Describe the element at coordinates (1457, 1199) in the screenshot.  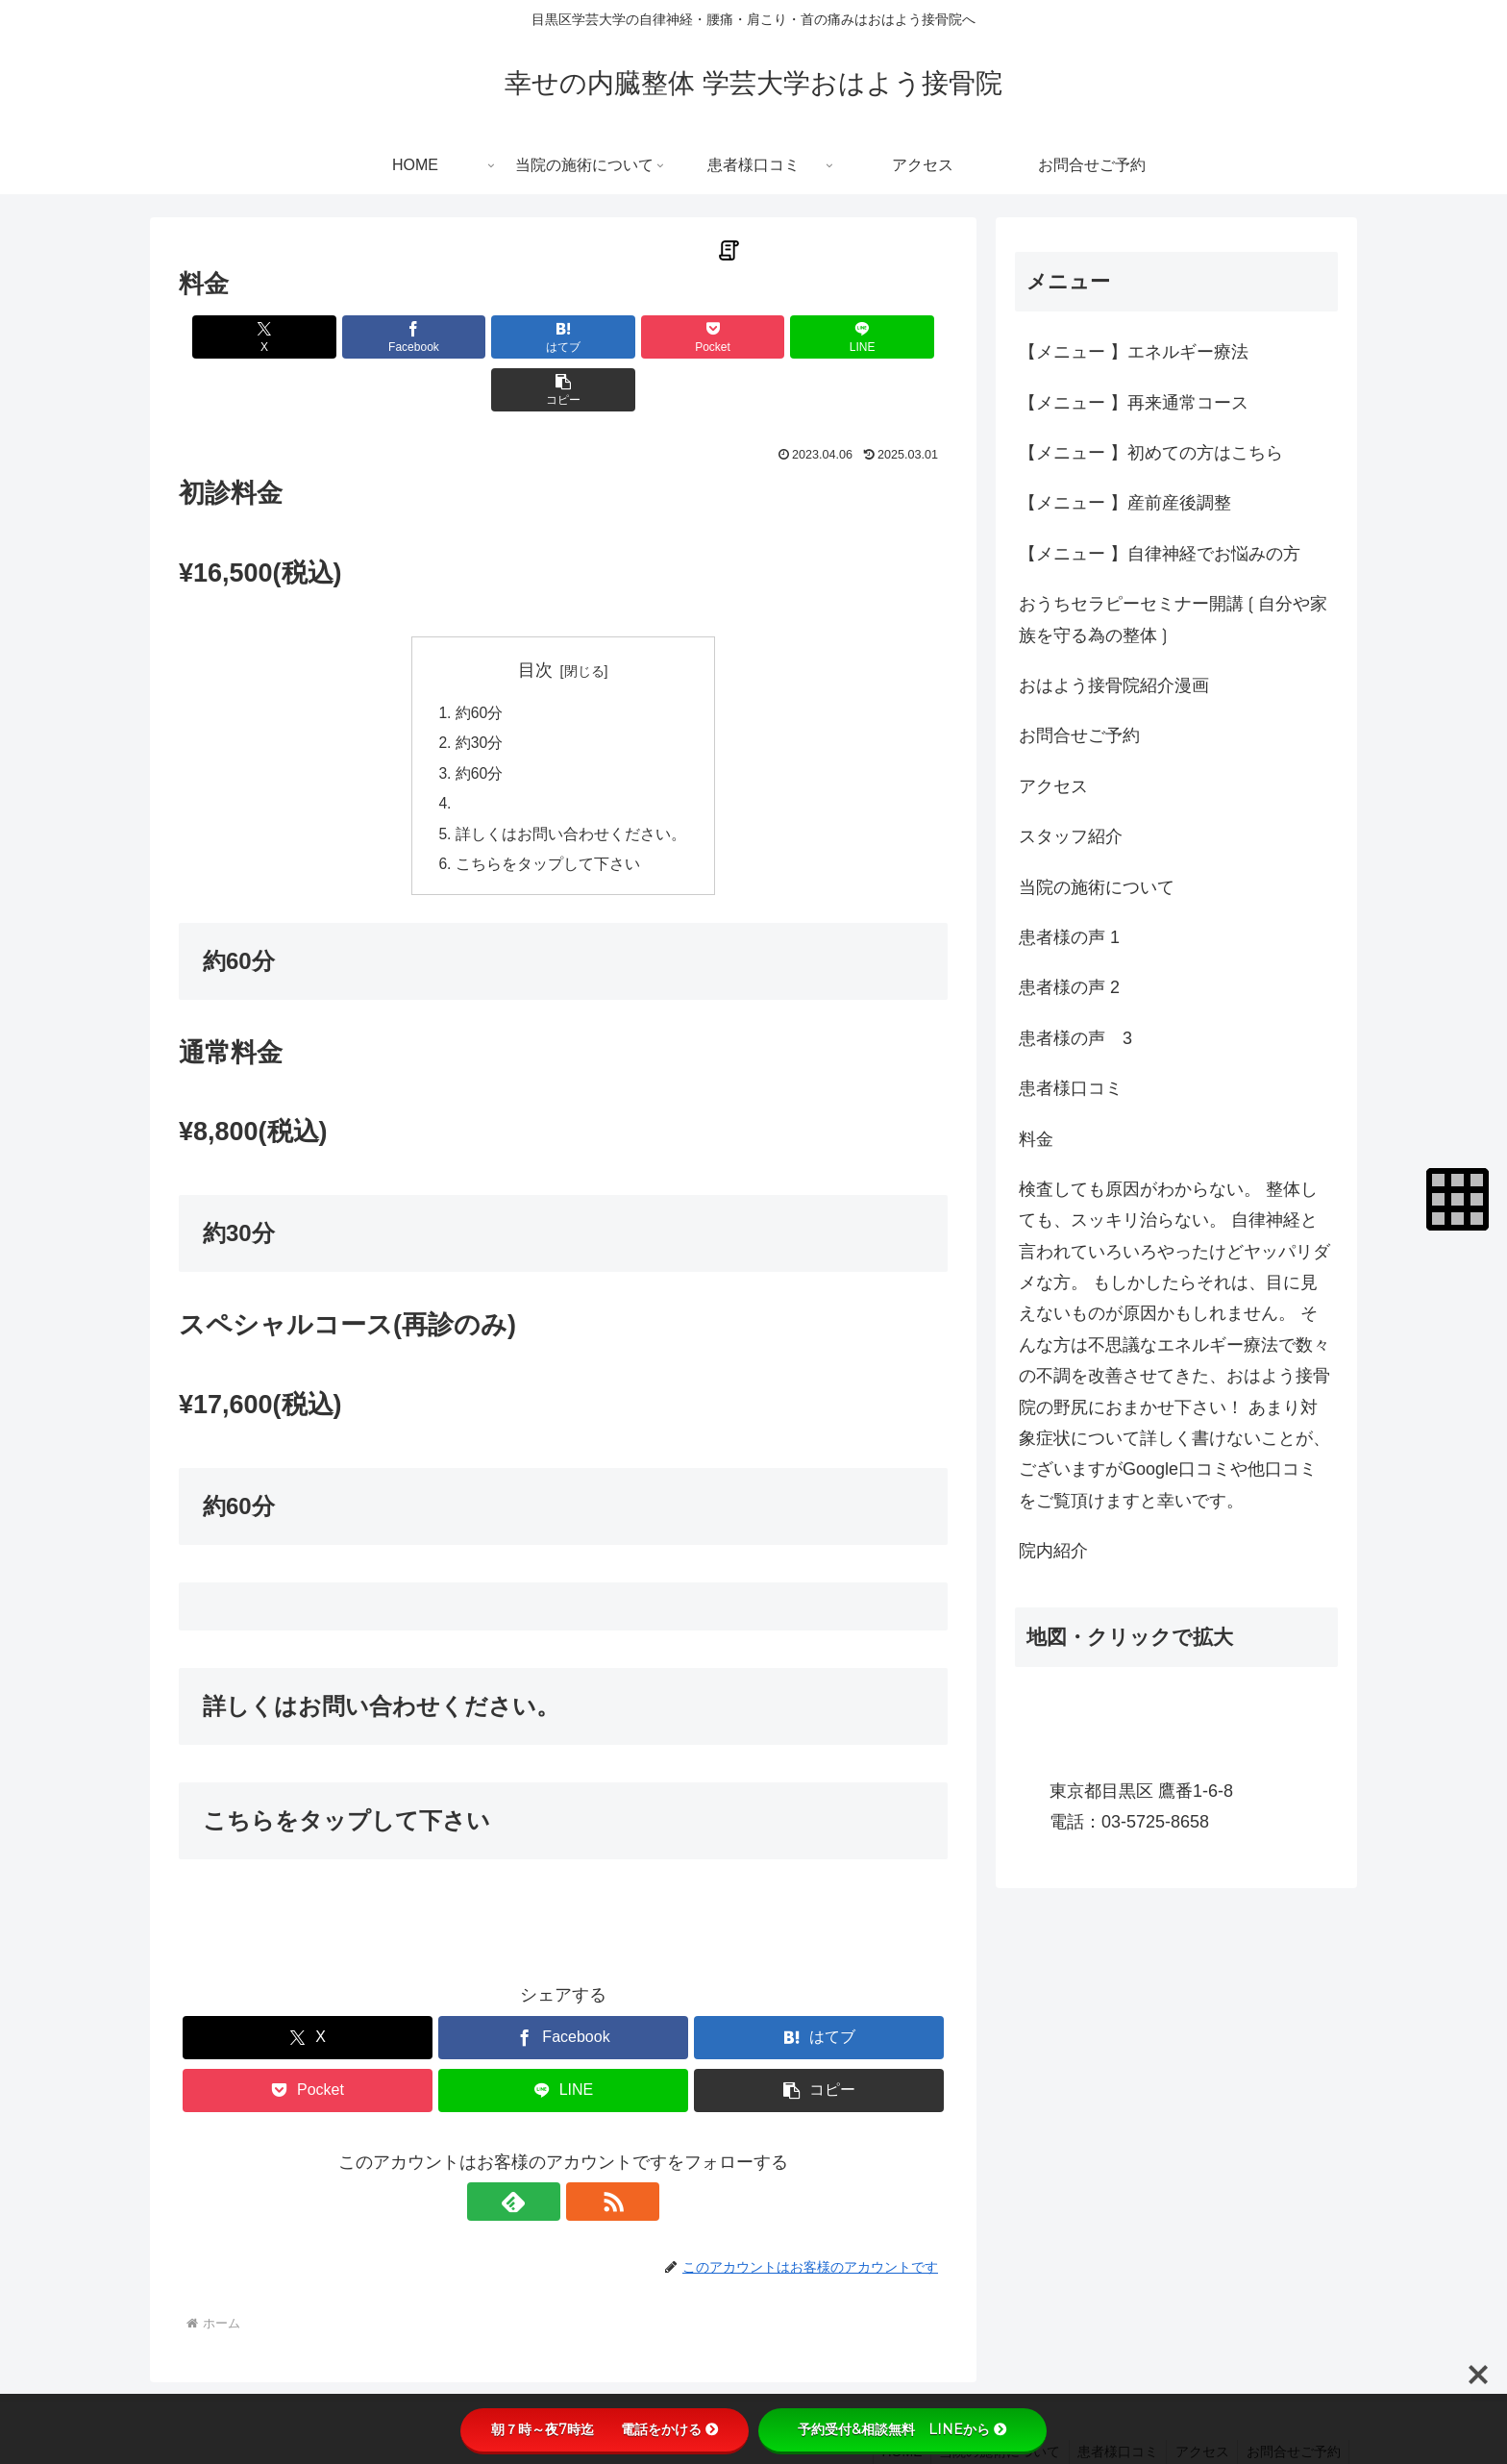
I see `toggle grid view layout` at that location.